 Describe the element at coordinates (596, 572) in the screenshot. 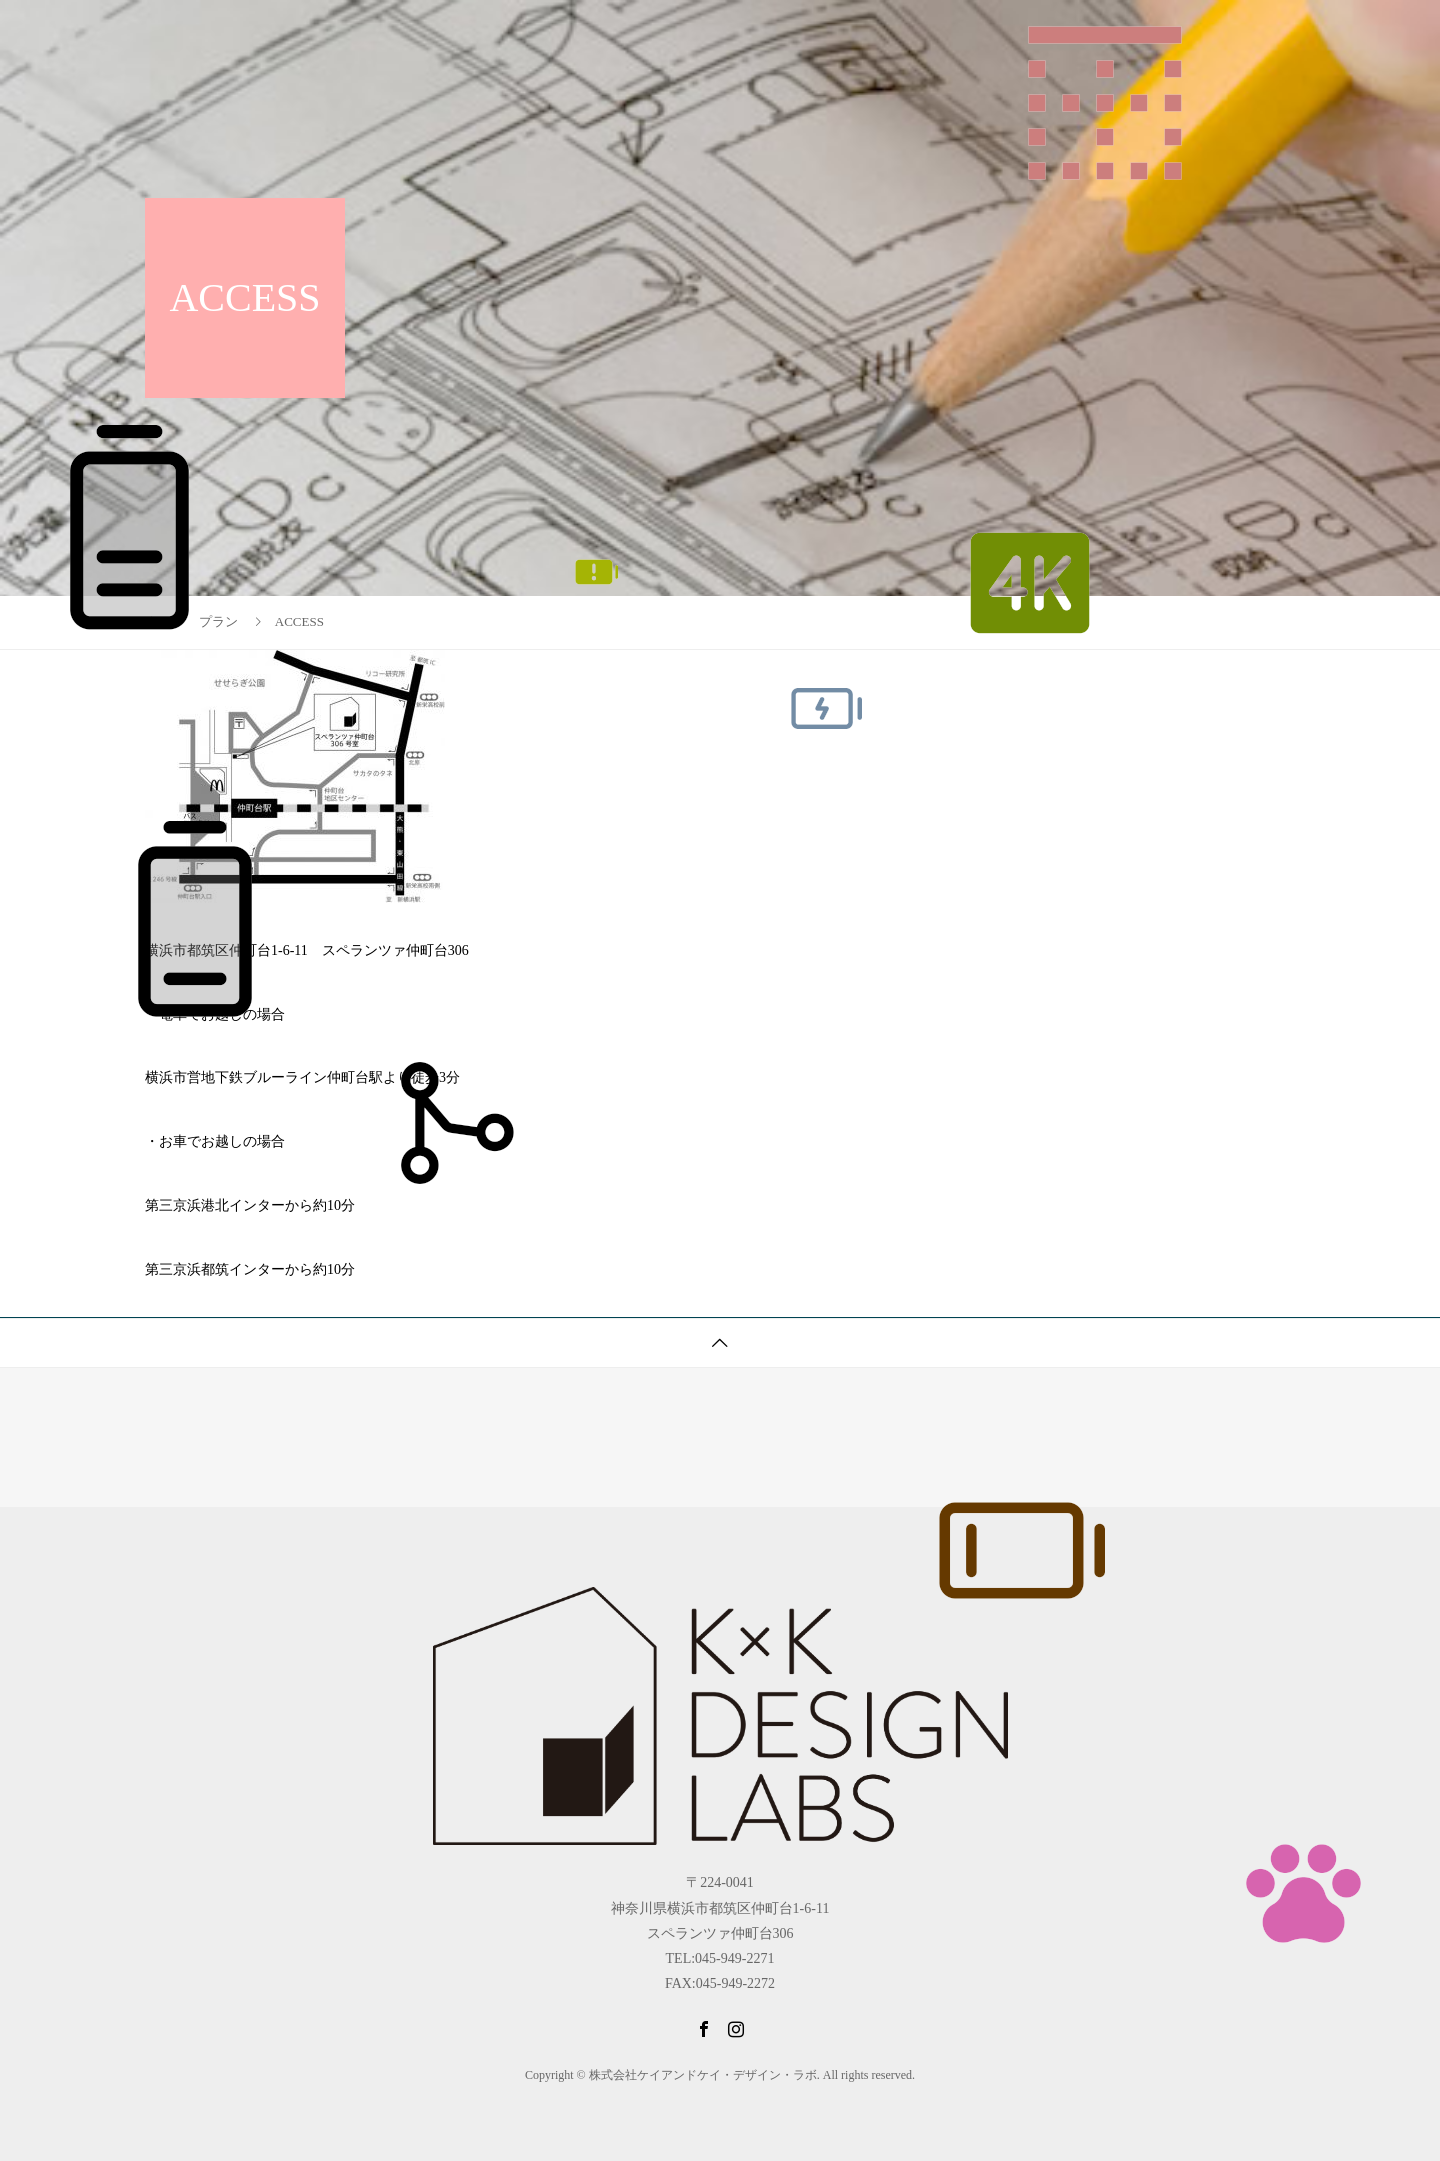

I see `indicates low battery warning` at that location.